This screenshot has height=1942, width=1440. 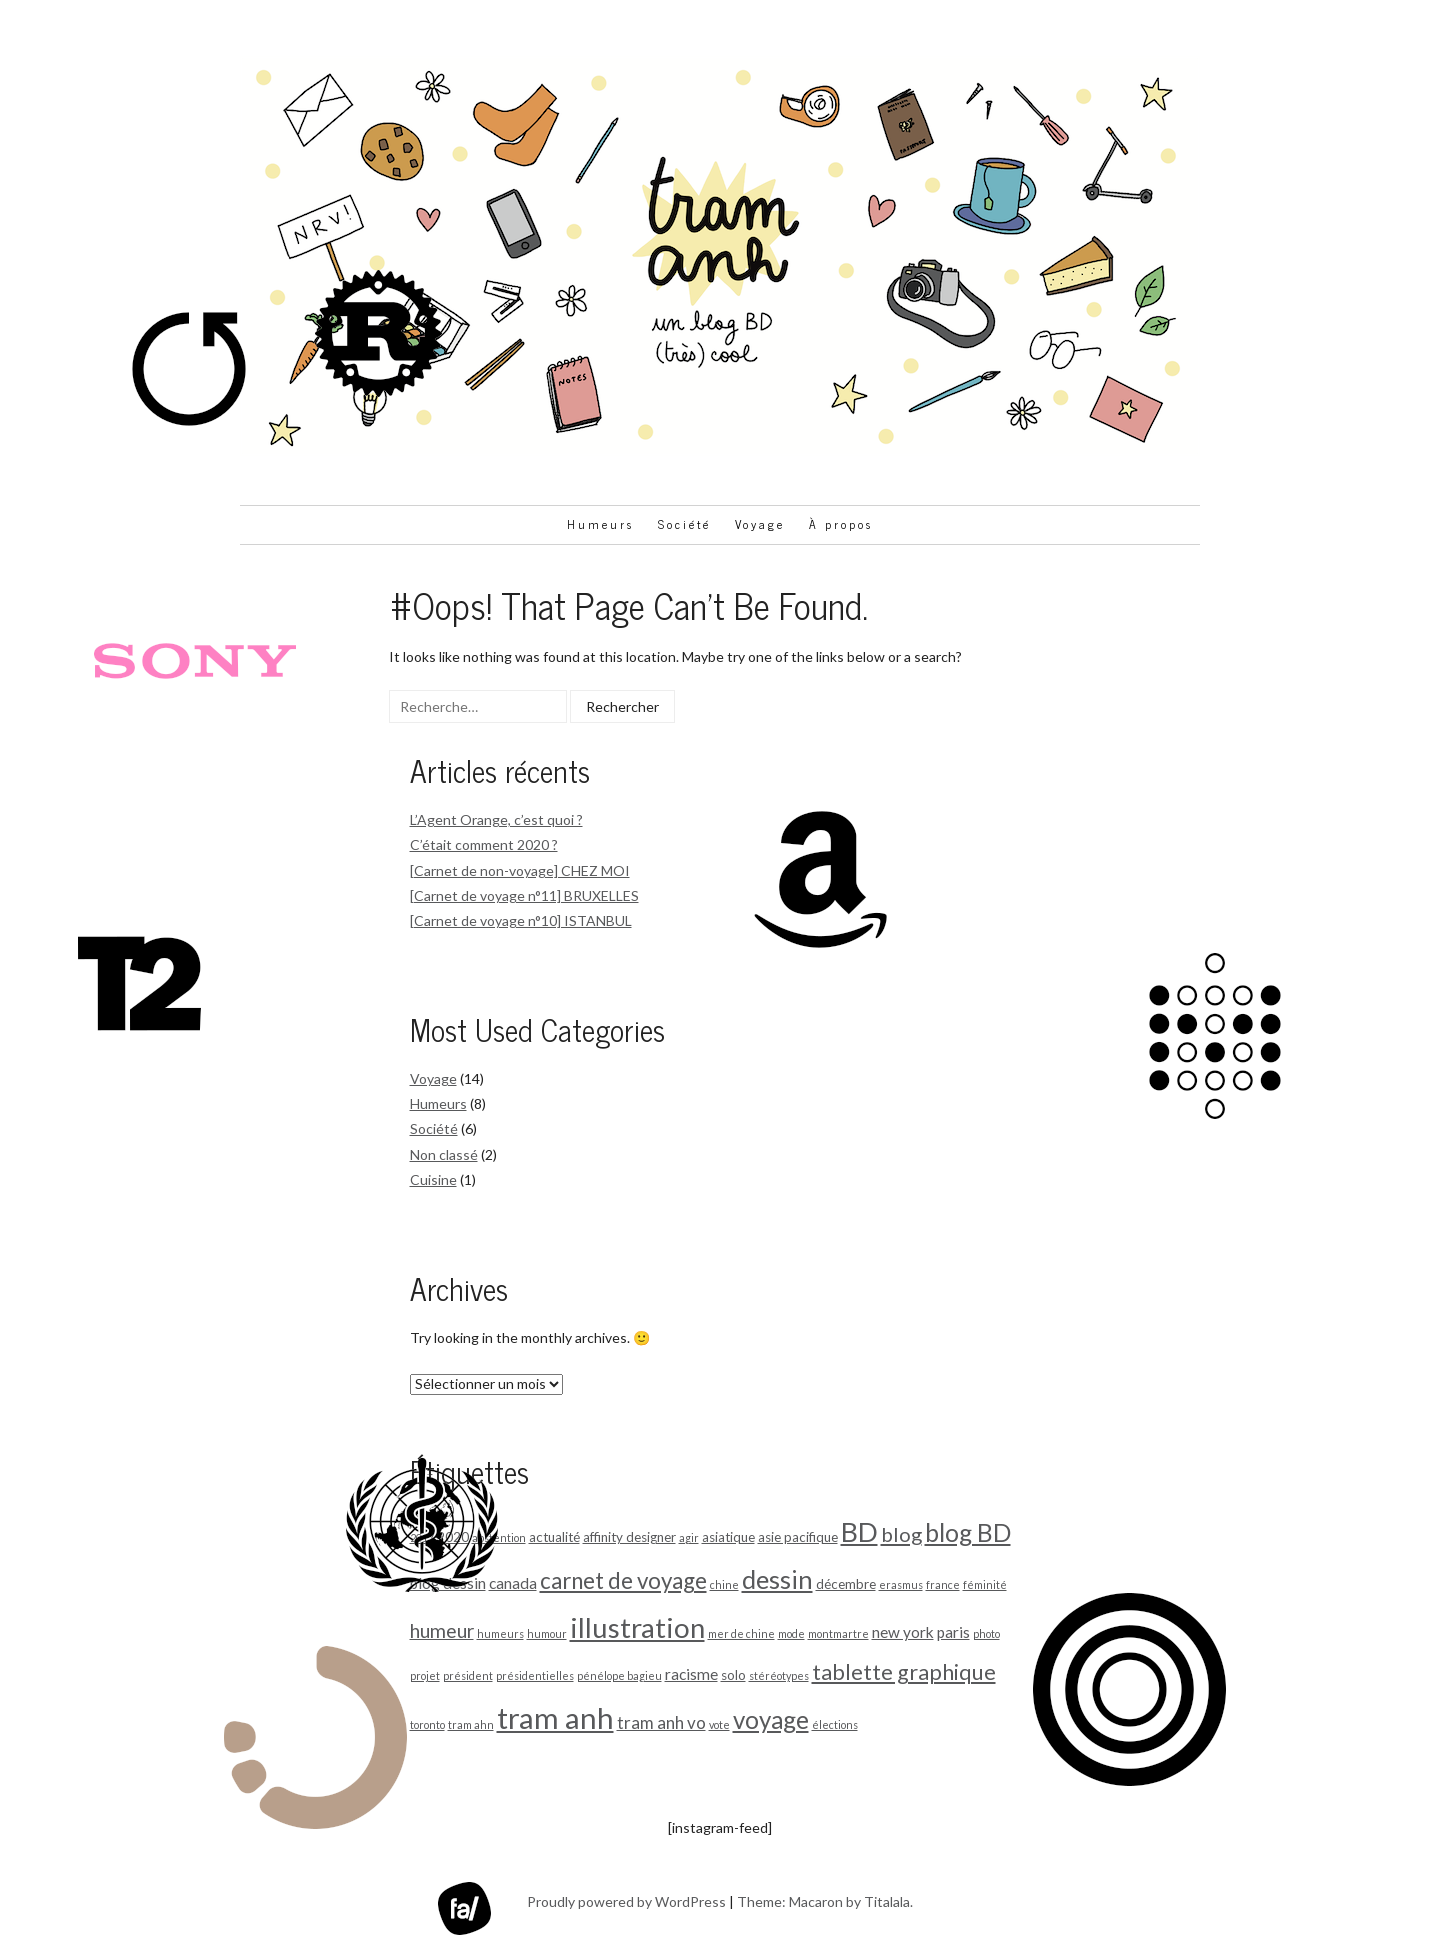 What do you see at coordinates (422, 1525) in the screenshot?
I see `world health organization official logo` at bounding box center [422, 1525].